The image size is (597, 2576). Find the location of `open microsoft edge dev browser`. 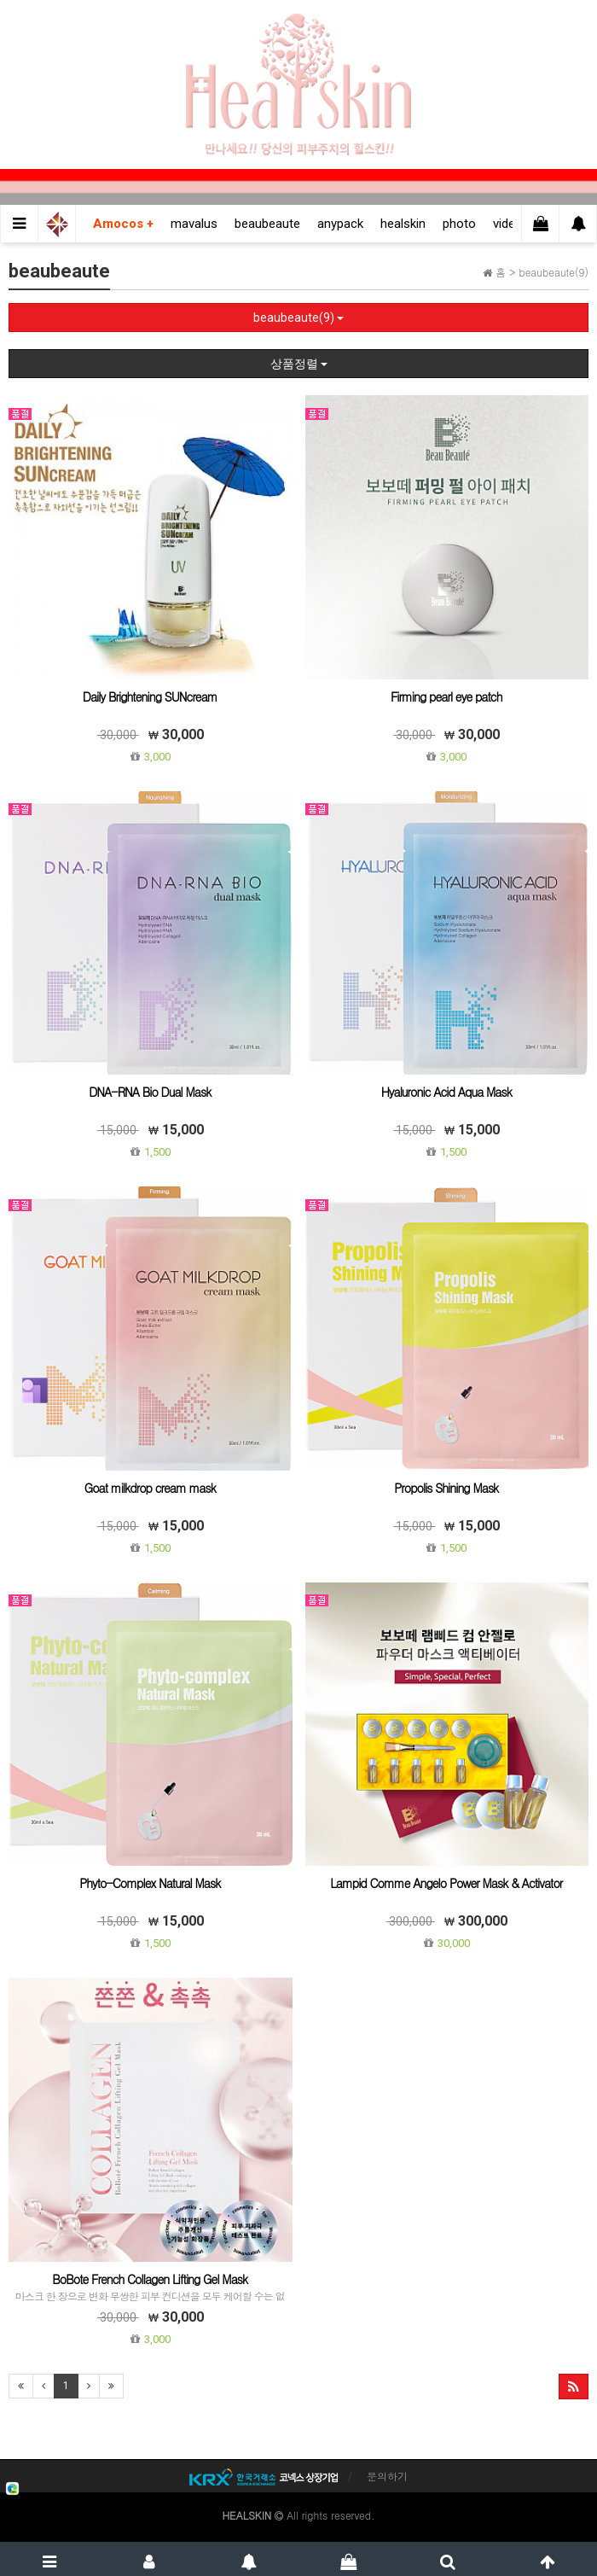

open microsoft edge dev browser is located at coordinates (12, 2488).